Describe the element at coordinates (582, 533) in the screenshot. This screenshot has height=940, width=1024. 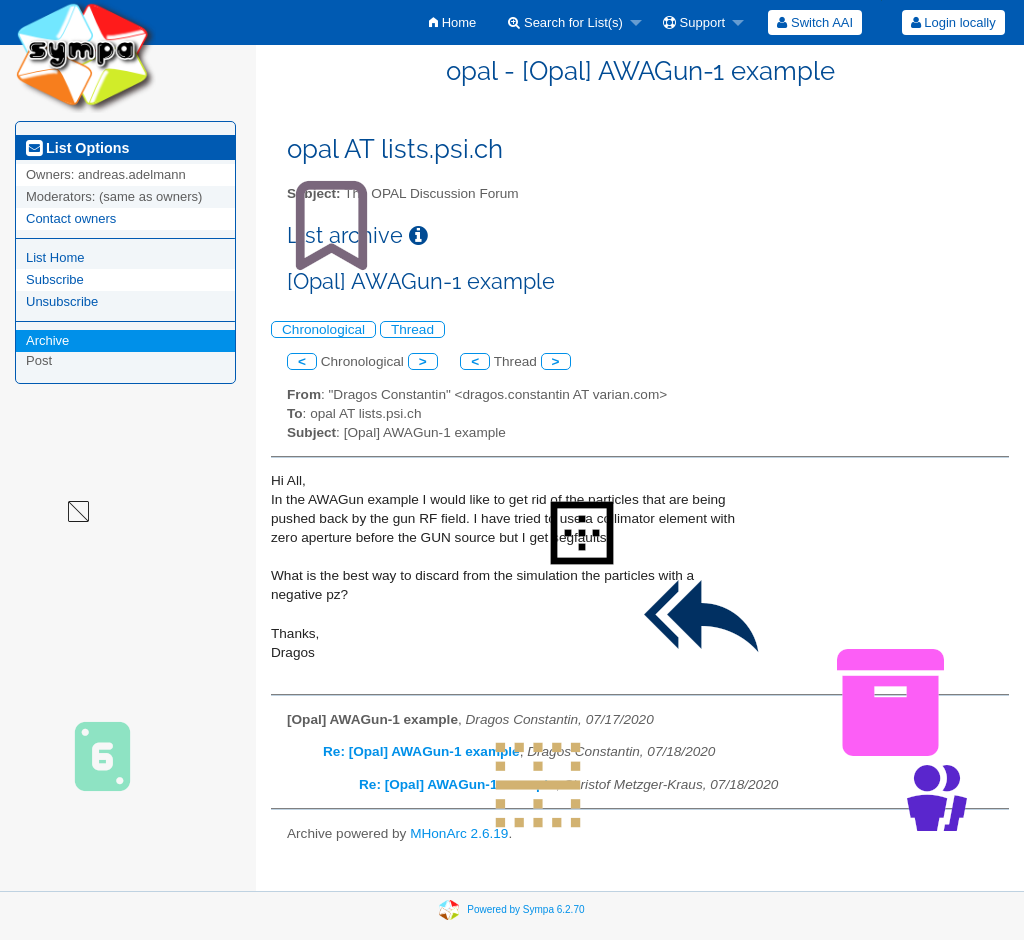
I see `apply outer border to selection` at that location.